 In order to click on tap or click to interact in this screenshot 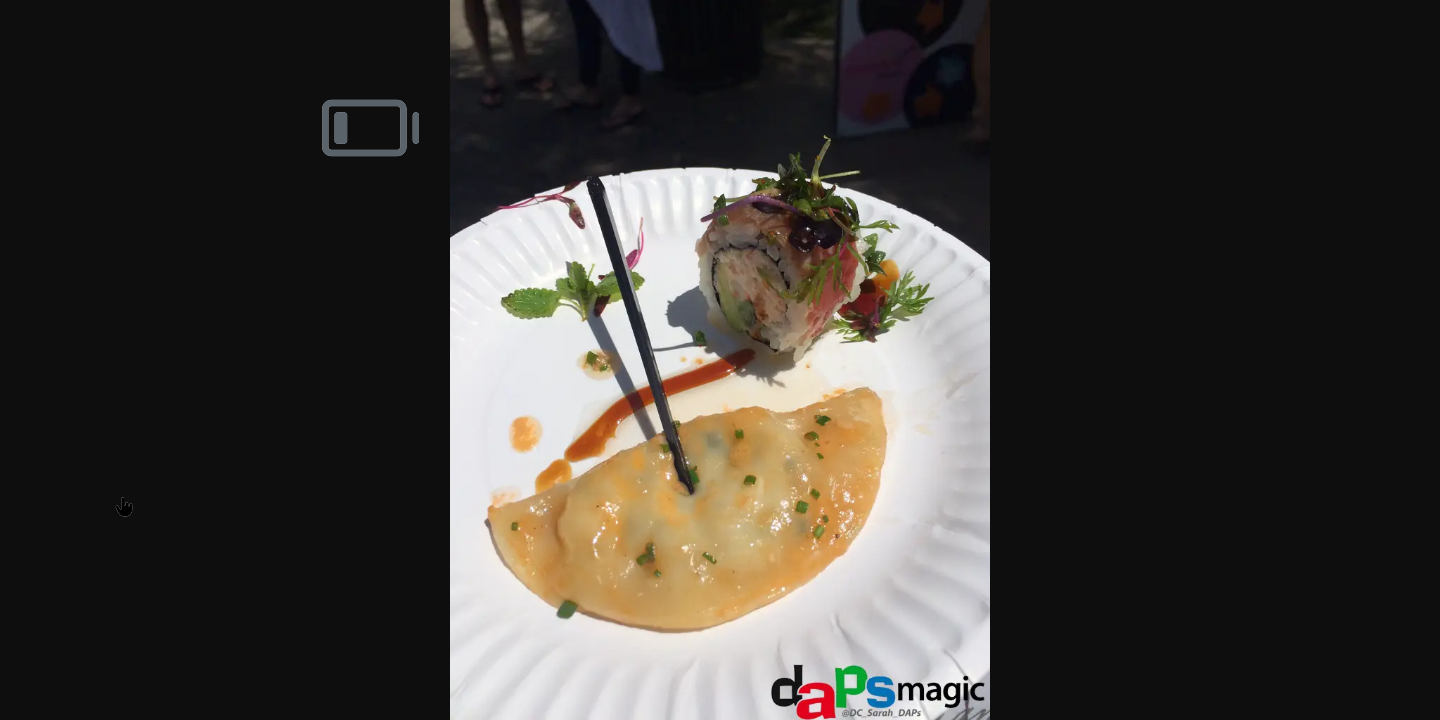, I will do `click(124, 507)`.